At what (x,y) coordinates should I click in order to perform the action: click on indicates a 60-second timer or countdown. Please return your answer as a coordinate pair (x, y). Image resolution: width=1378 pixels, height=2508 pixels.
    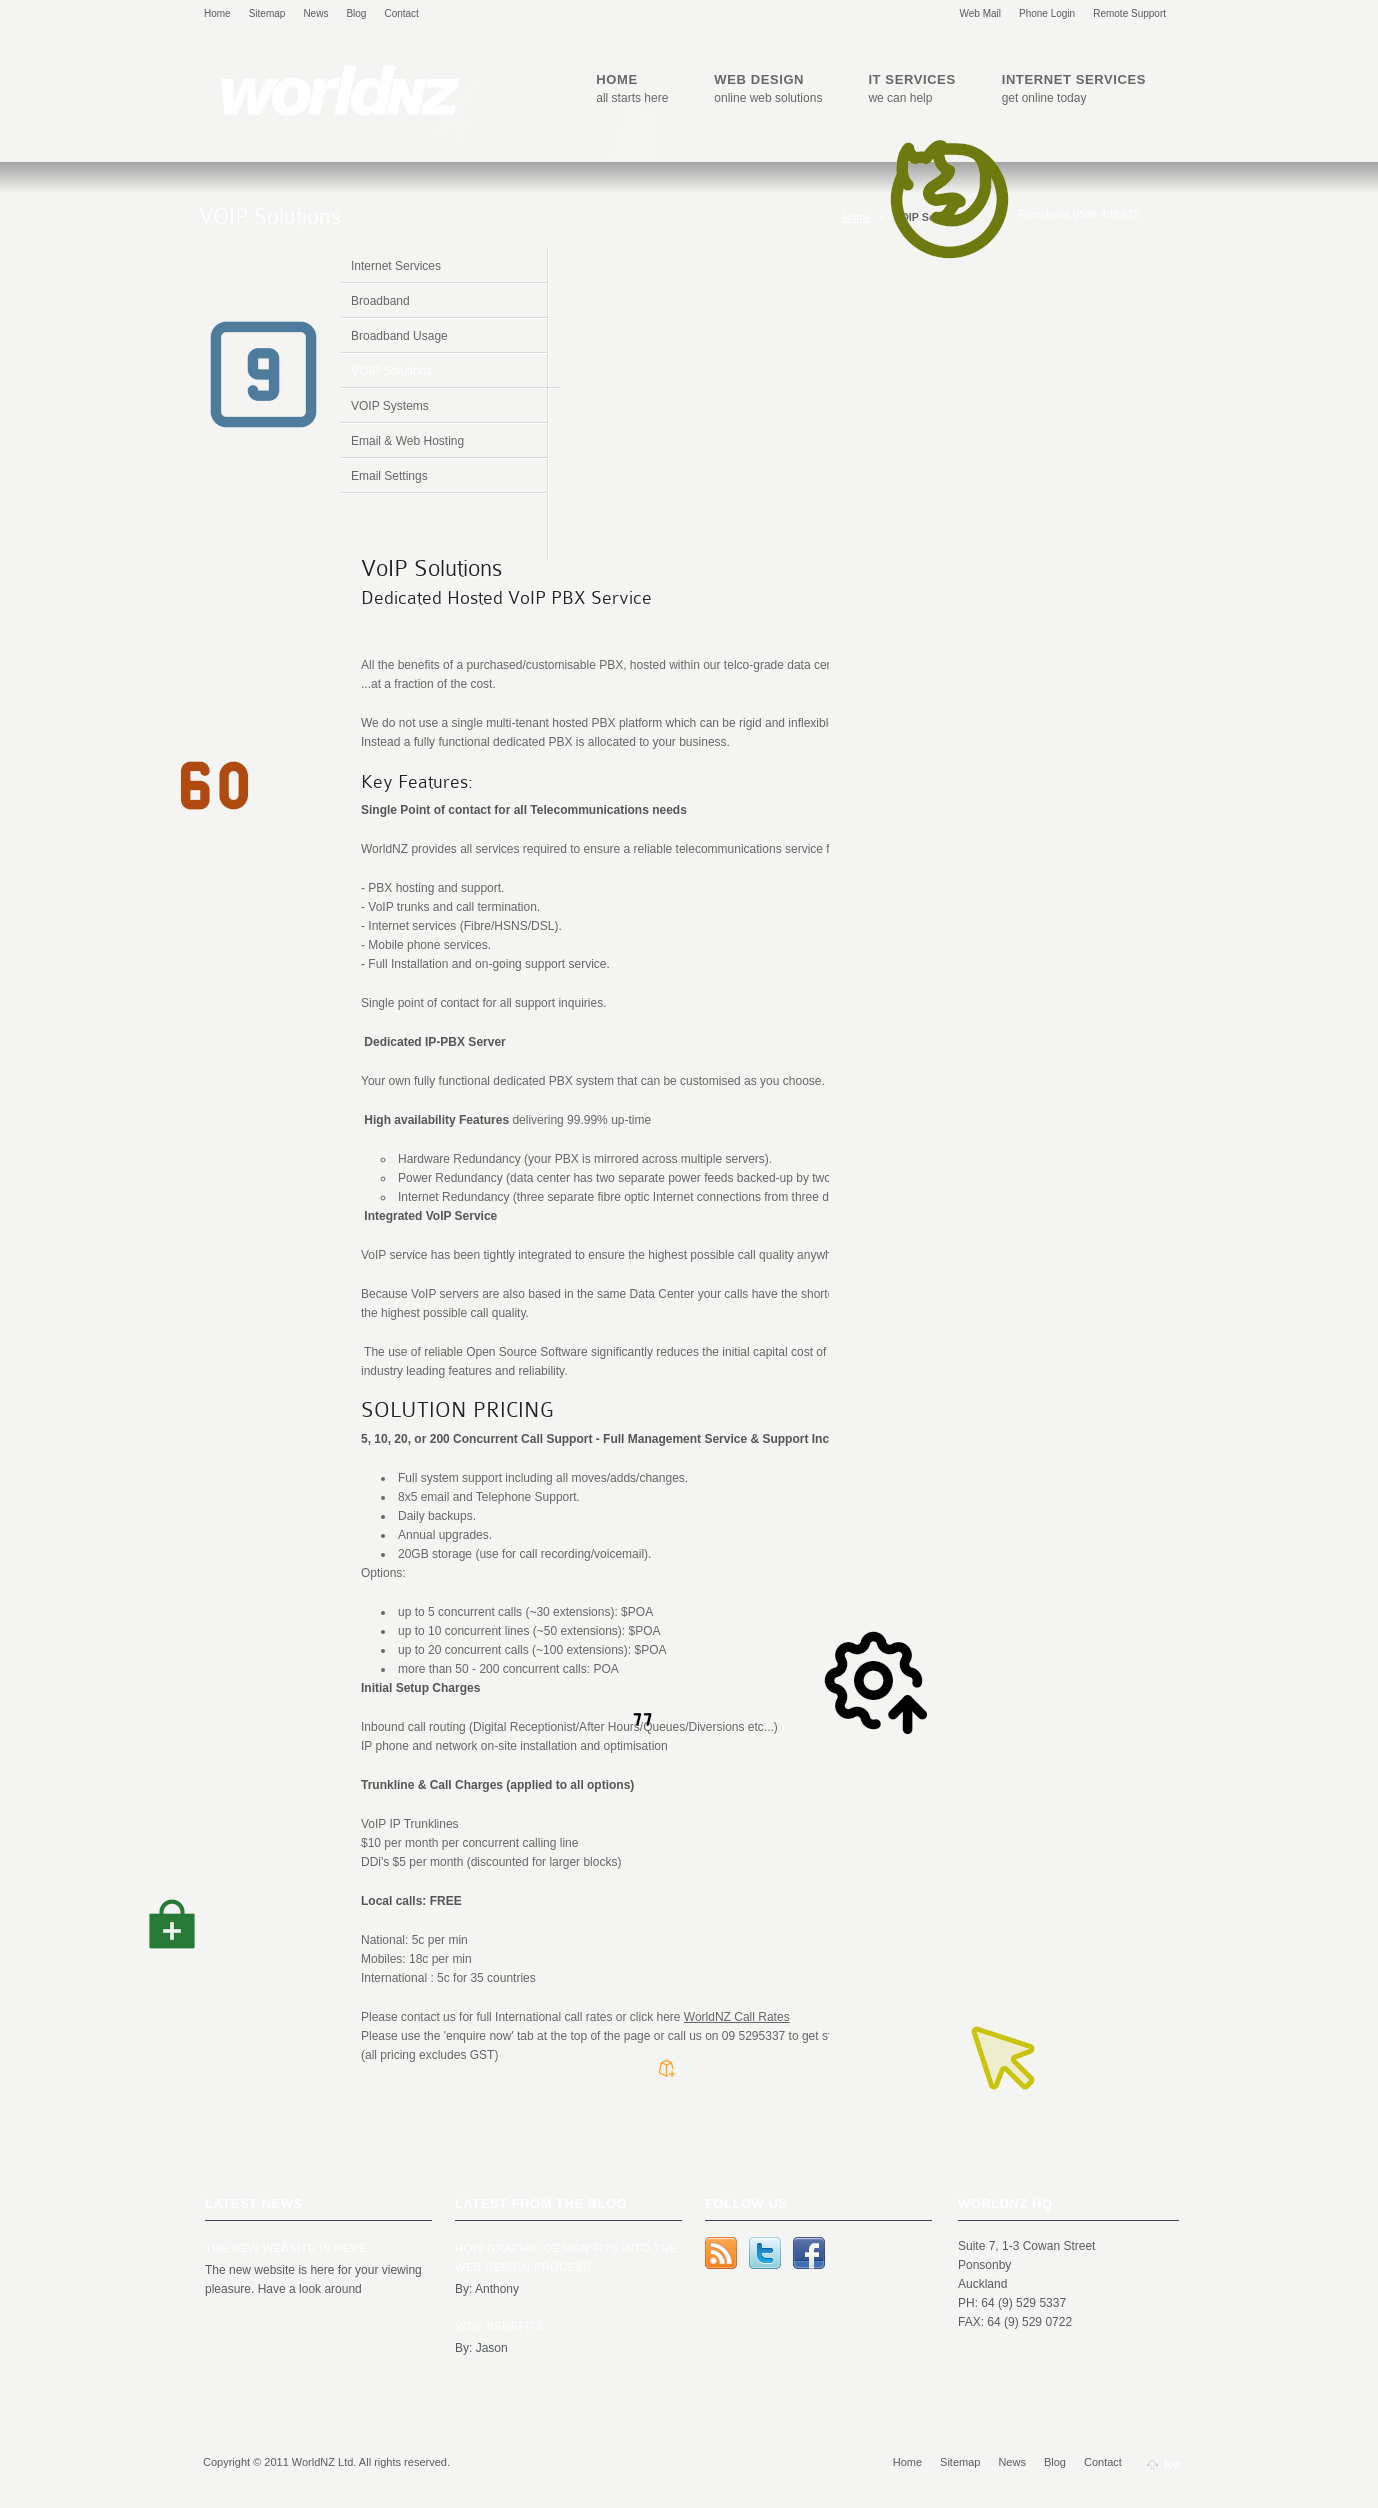
    Looking at the image, I should click on (214, 785).